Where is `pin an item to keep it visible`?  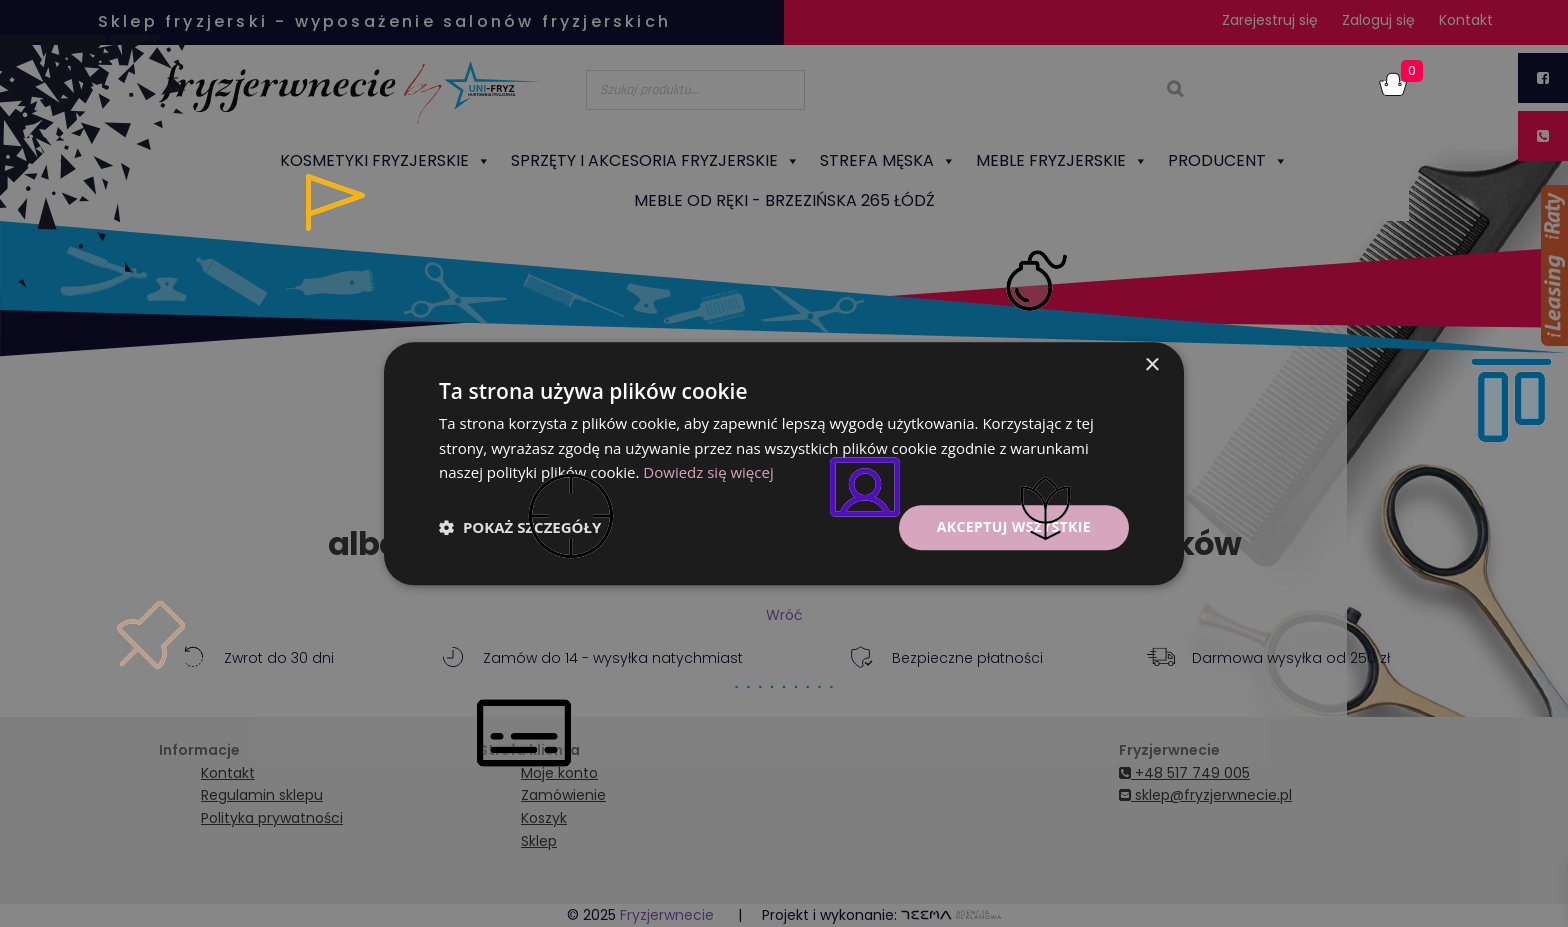
pin an item to keep it visible is located at coordinates (148, 637).